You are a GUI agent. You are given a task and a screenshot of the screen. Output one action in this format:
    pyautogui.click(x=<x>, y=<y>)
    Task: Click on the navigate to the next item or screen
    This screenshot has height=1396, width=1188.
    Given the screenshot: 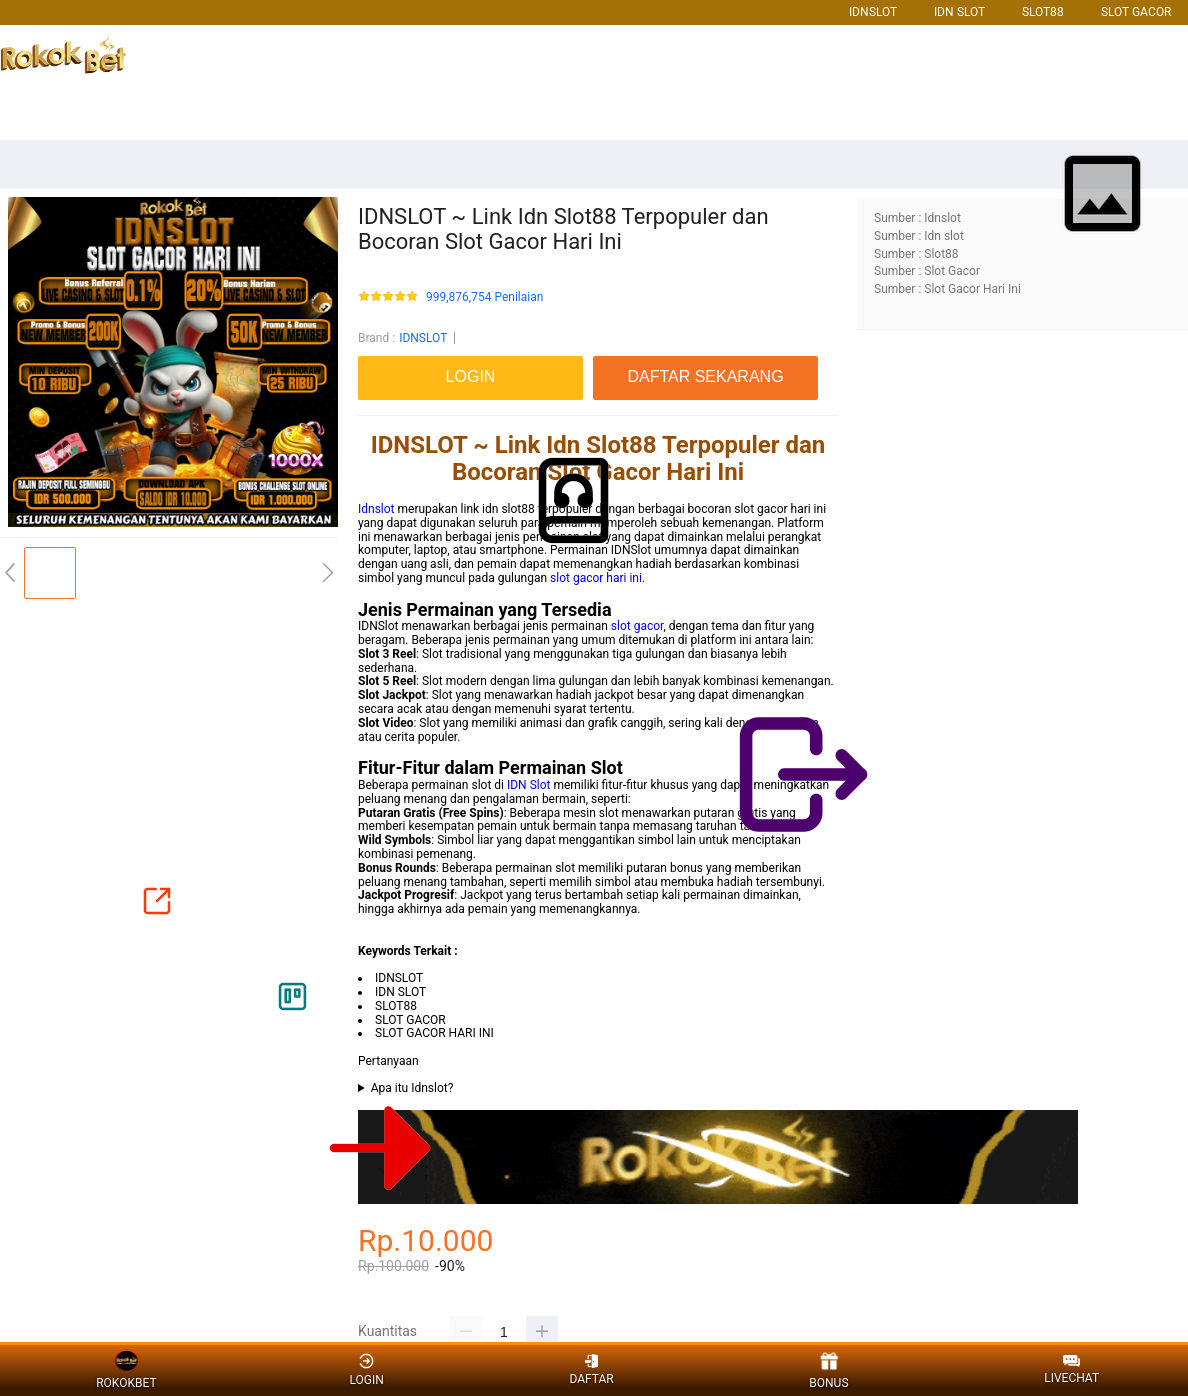 What is the action you would take?
    pyautogui.click(x=380, y=1148)
    